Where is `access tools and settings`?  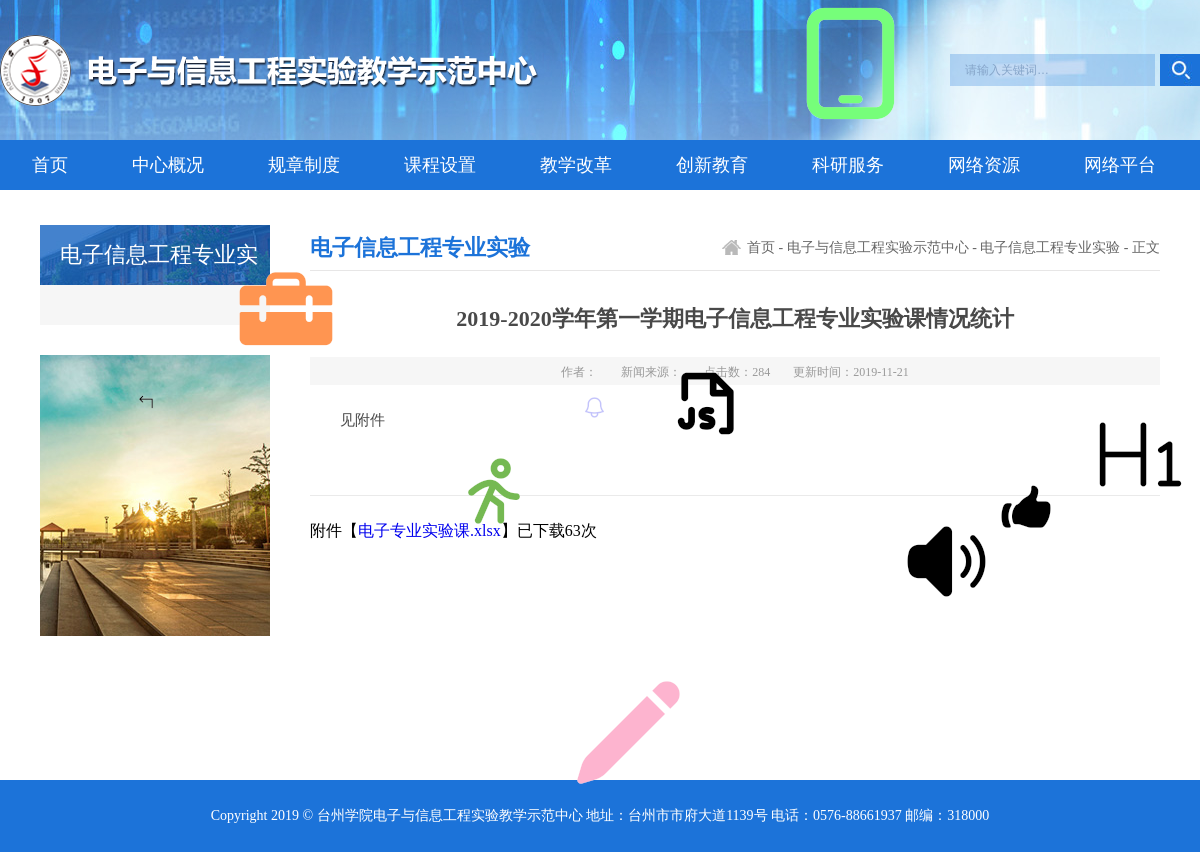 access tools and settings is located at coordinates (286, 312).